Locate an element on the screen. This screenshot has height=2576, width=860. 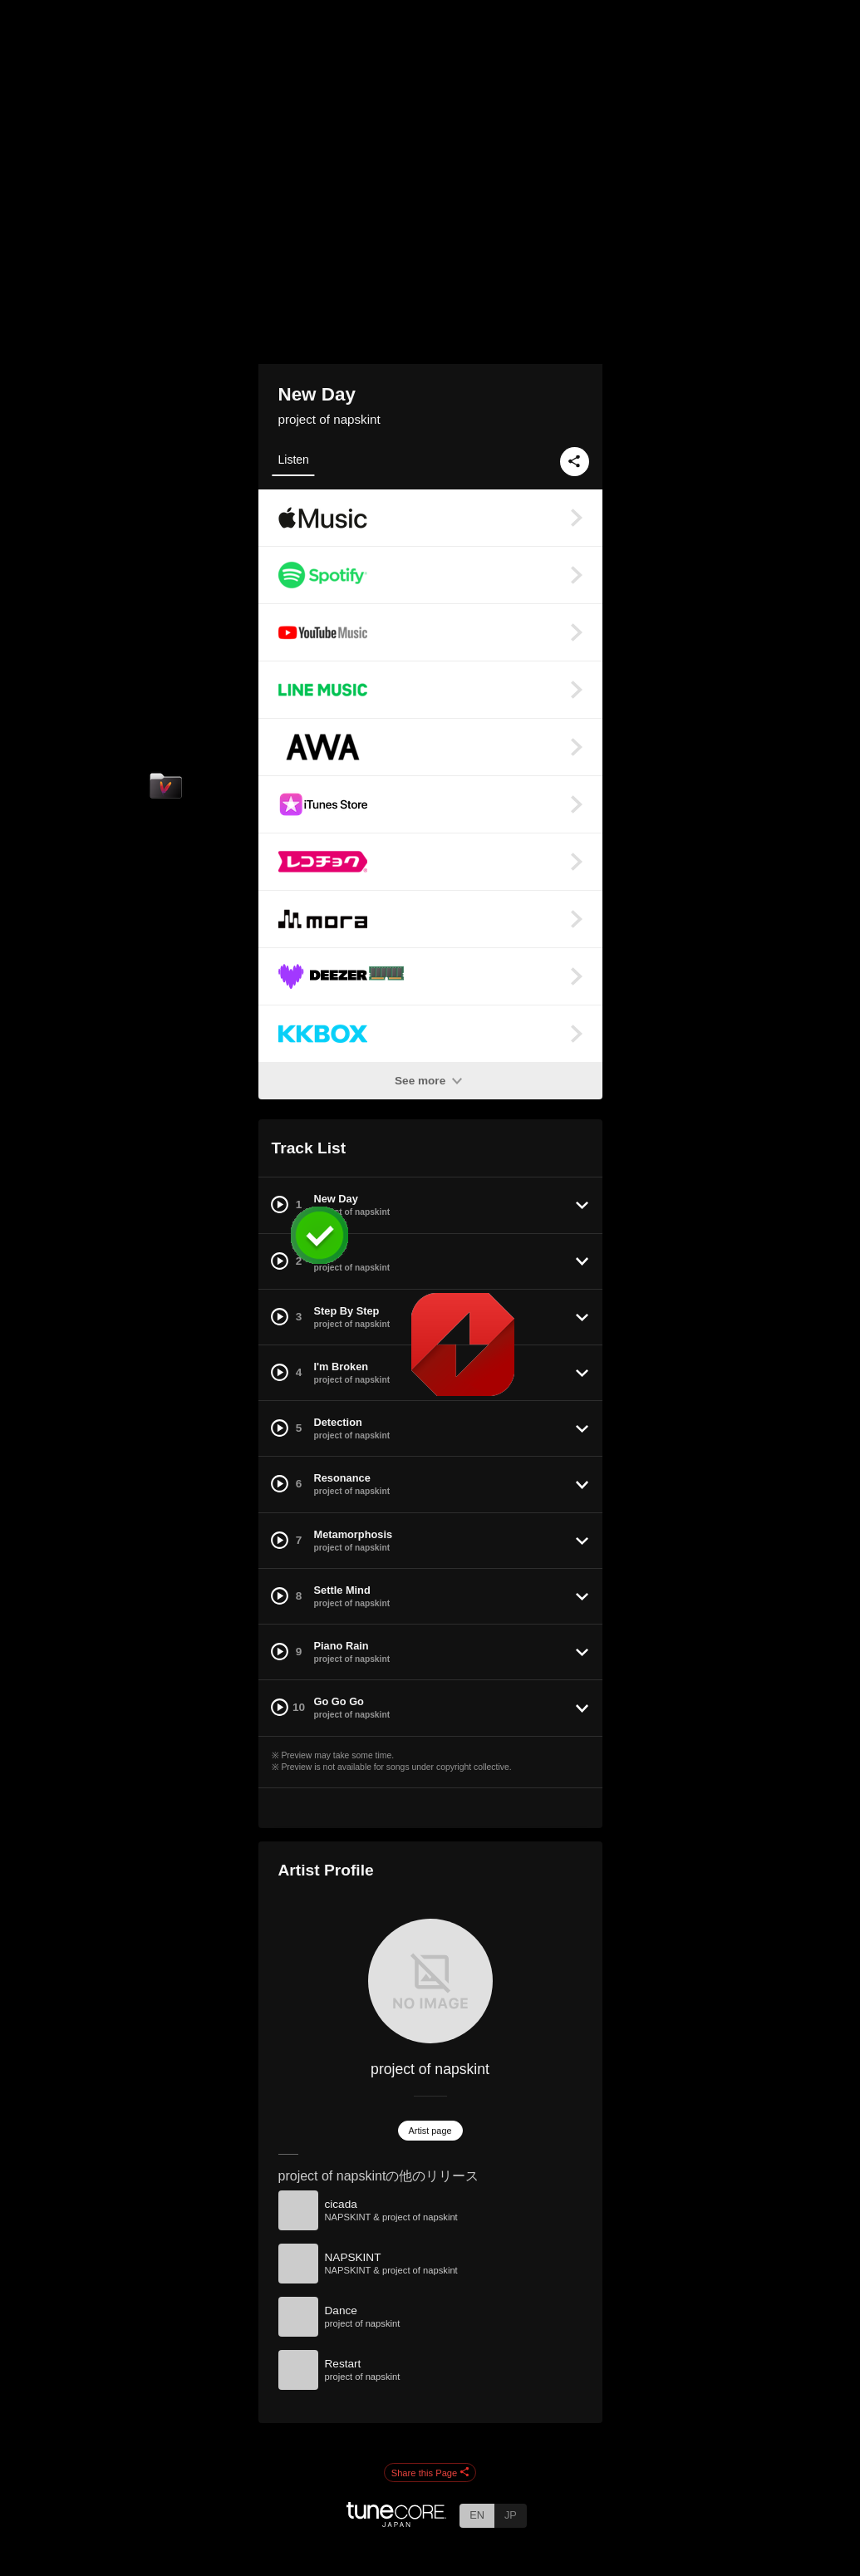
file successfully synced to OneDrive is located at coordinates (319, 1235).